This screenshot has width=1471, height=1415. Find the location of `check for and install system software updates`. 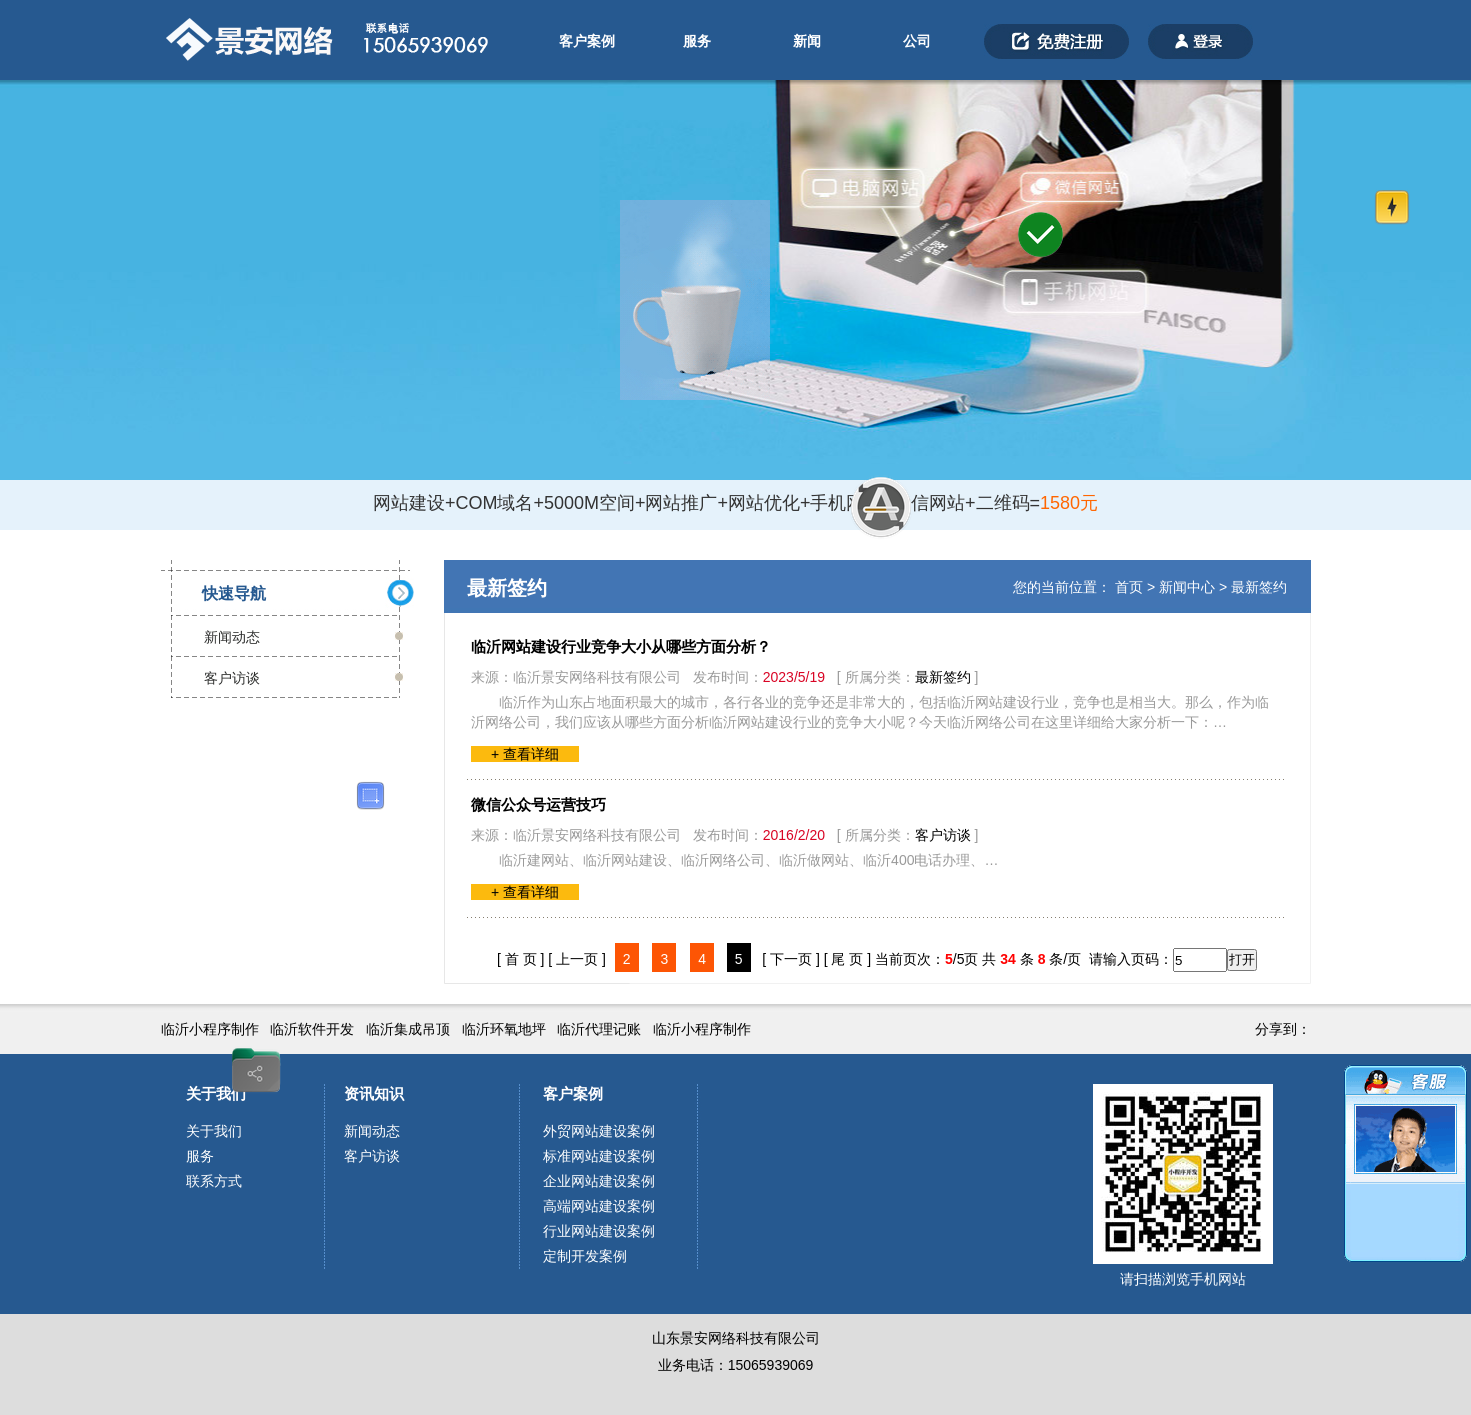

check for and install system software updates is located at coordinates (881, 507).